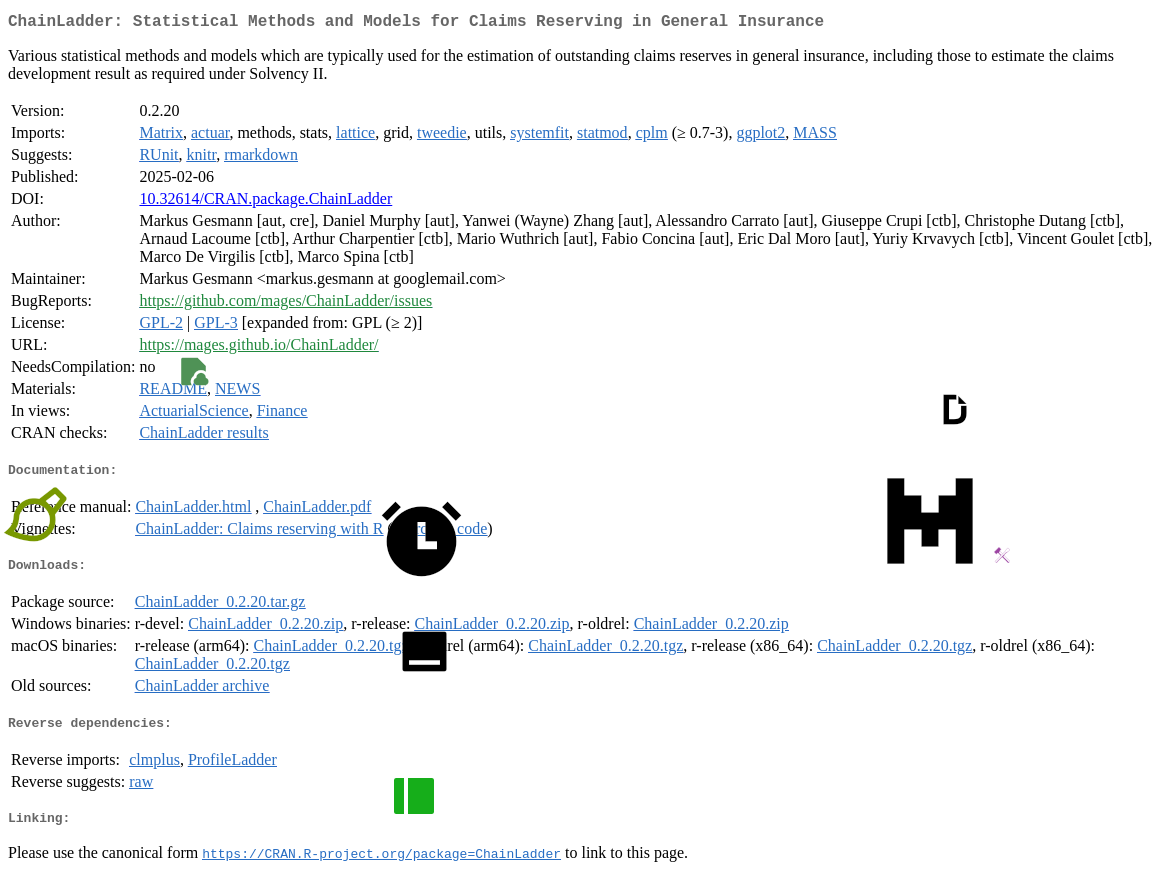 The height and width of the screenshot is (894, 1175). I want to click on textpattern CMS logo, so click(1002, 555).